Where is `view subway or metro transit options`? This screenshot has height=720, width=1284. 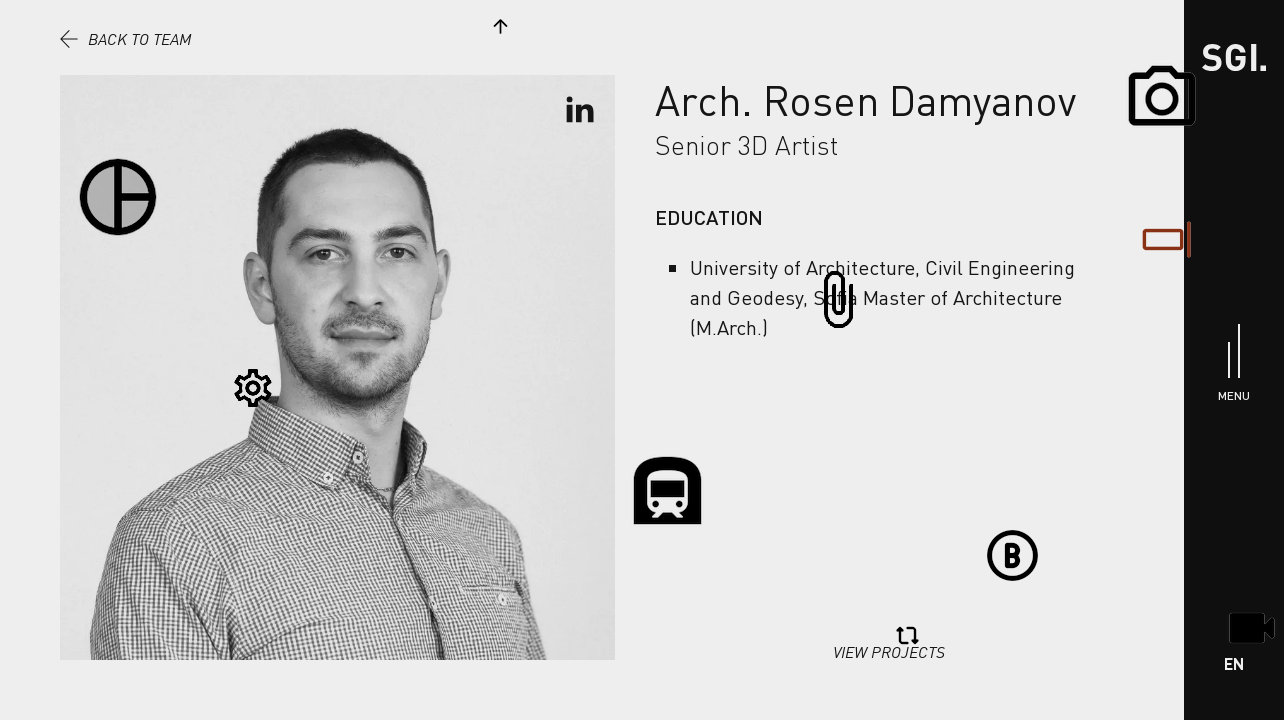 view subway or metro transit options is located at coordinates (667, 490).